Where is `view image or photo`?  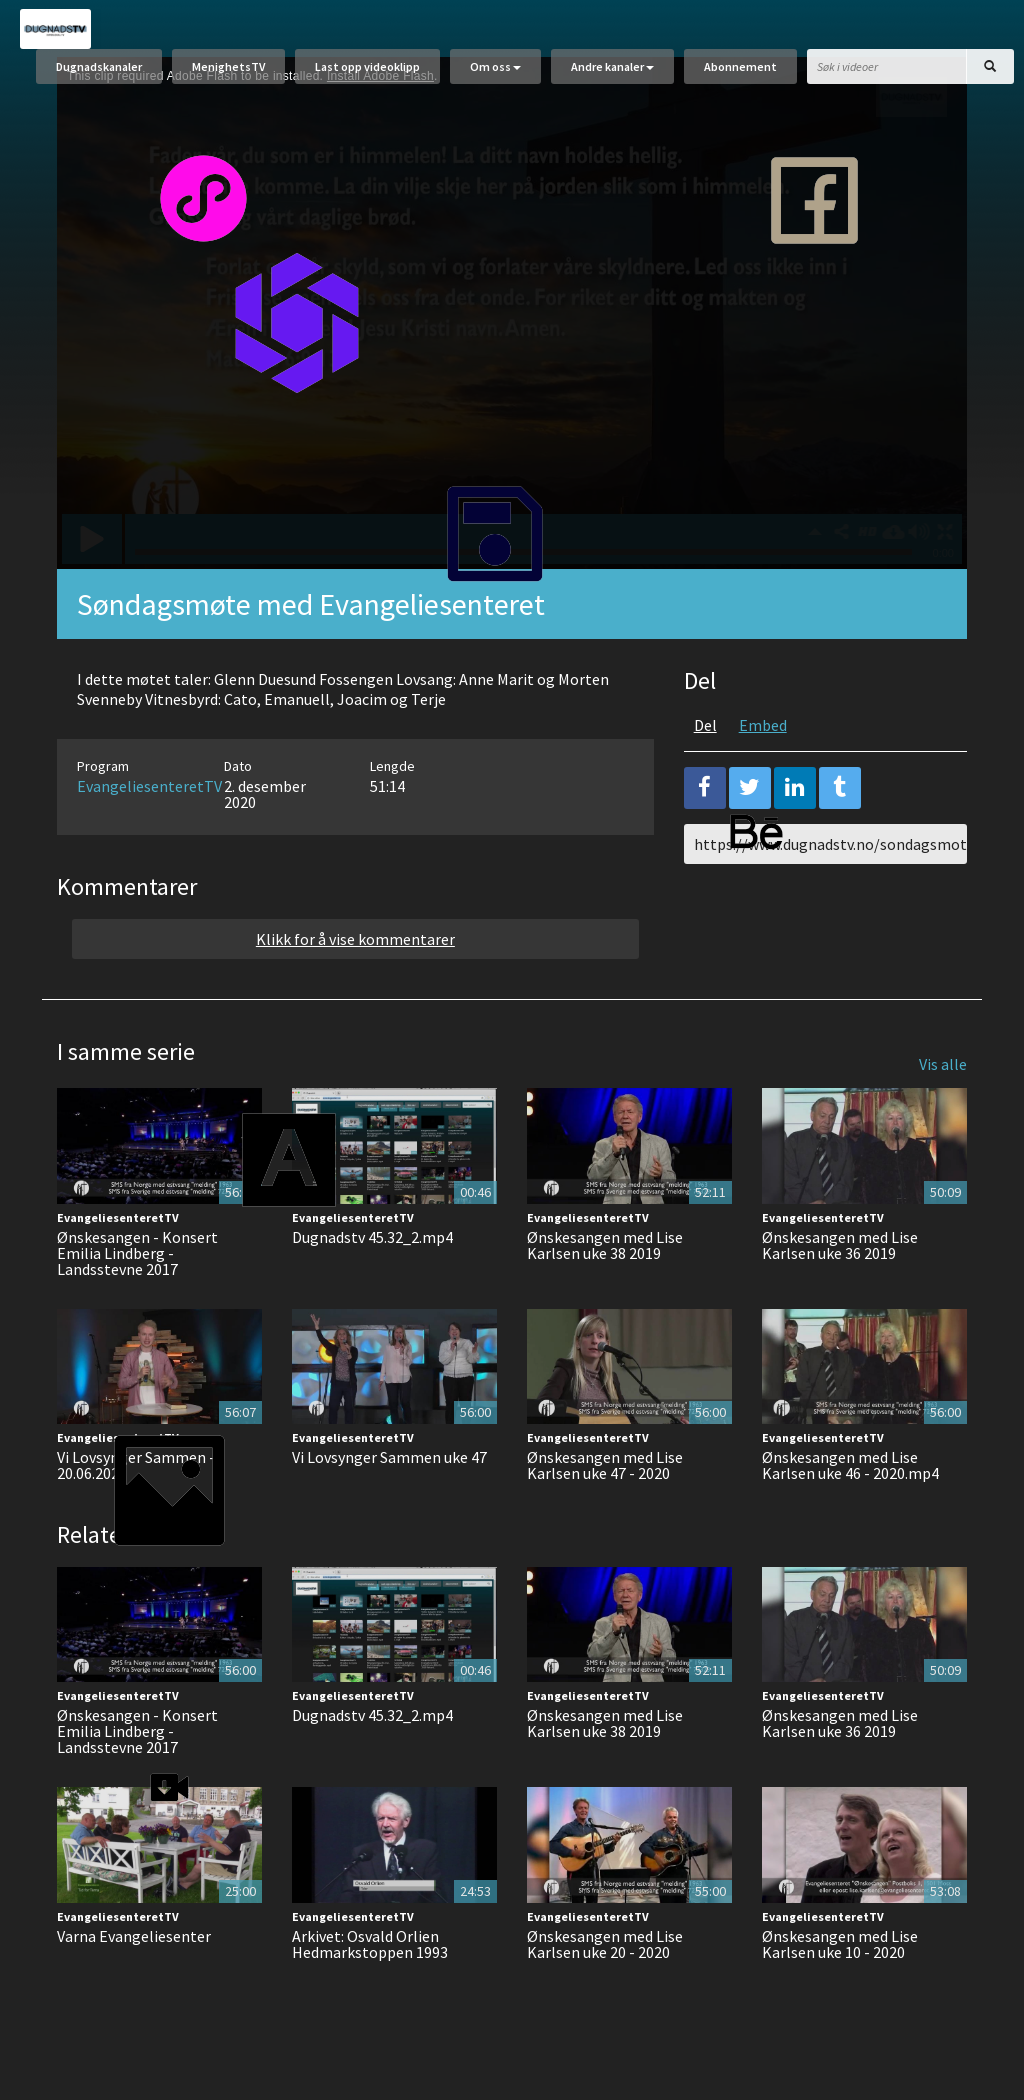 view image or photo is located at coordinates (169, 1490).